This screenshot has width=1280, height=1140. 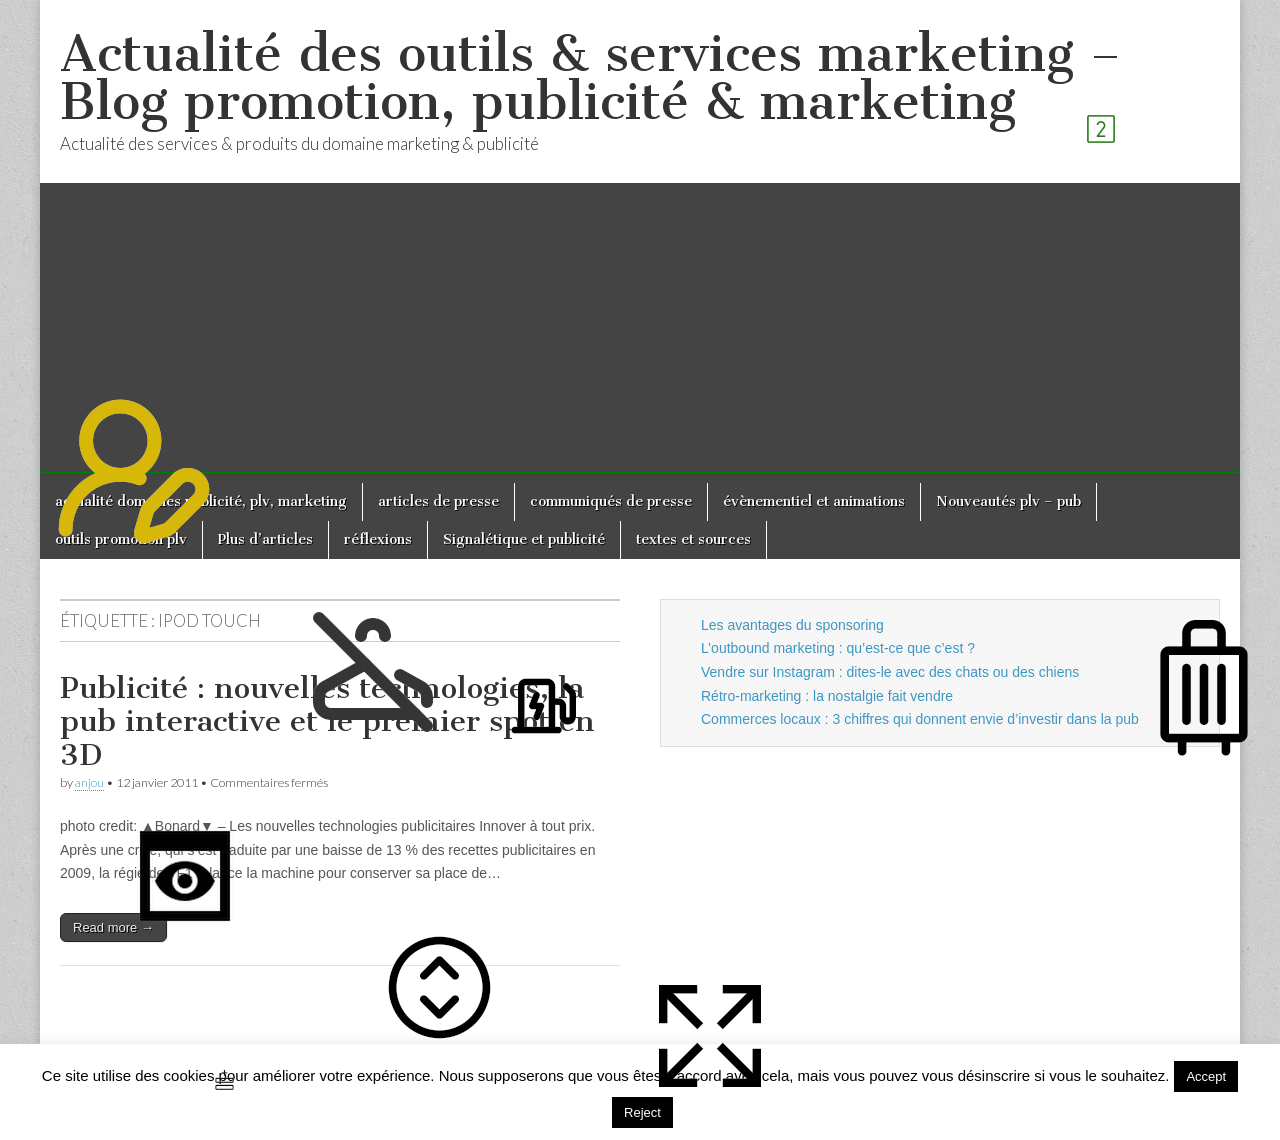 I want to click on add a new row above, so click(x=224, y=1081).